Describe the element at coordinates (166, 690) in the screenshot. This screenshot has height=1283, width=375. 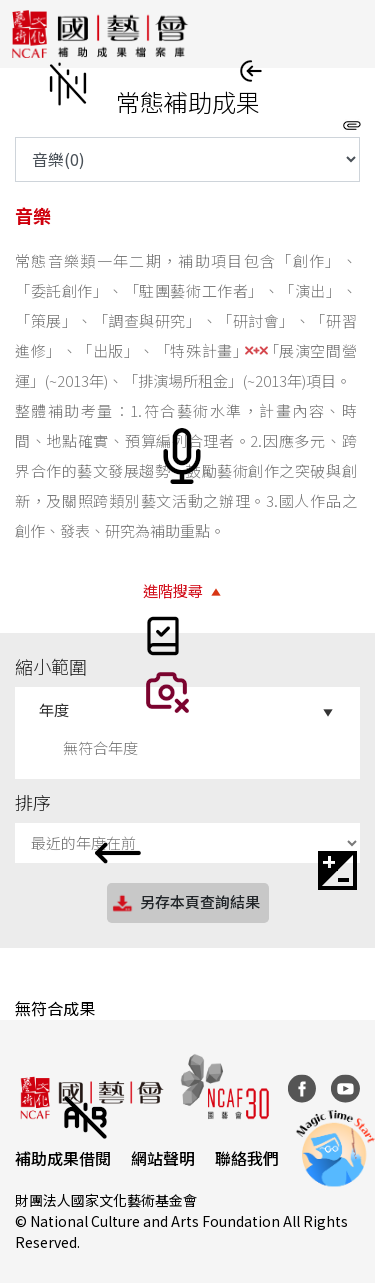
I see `disable camera access` at that location.